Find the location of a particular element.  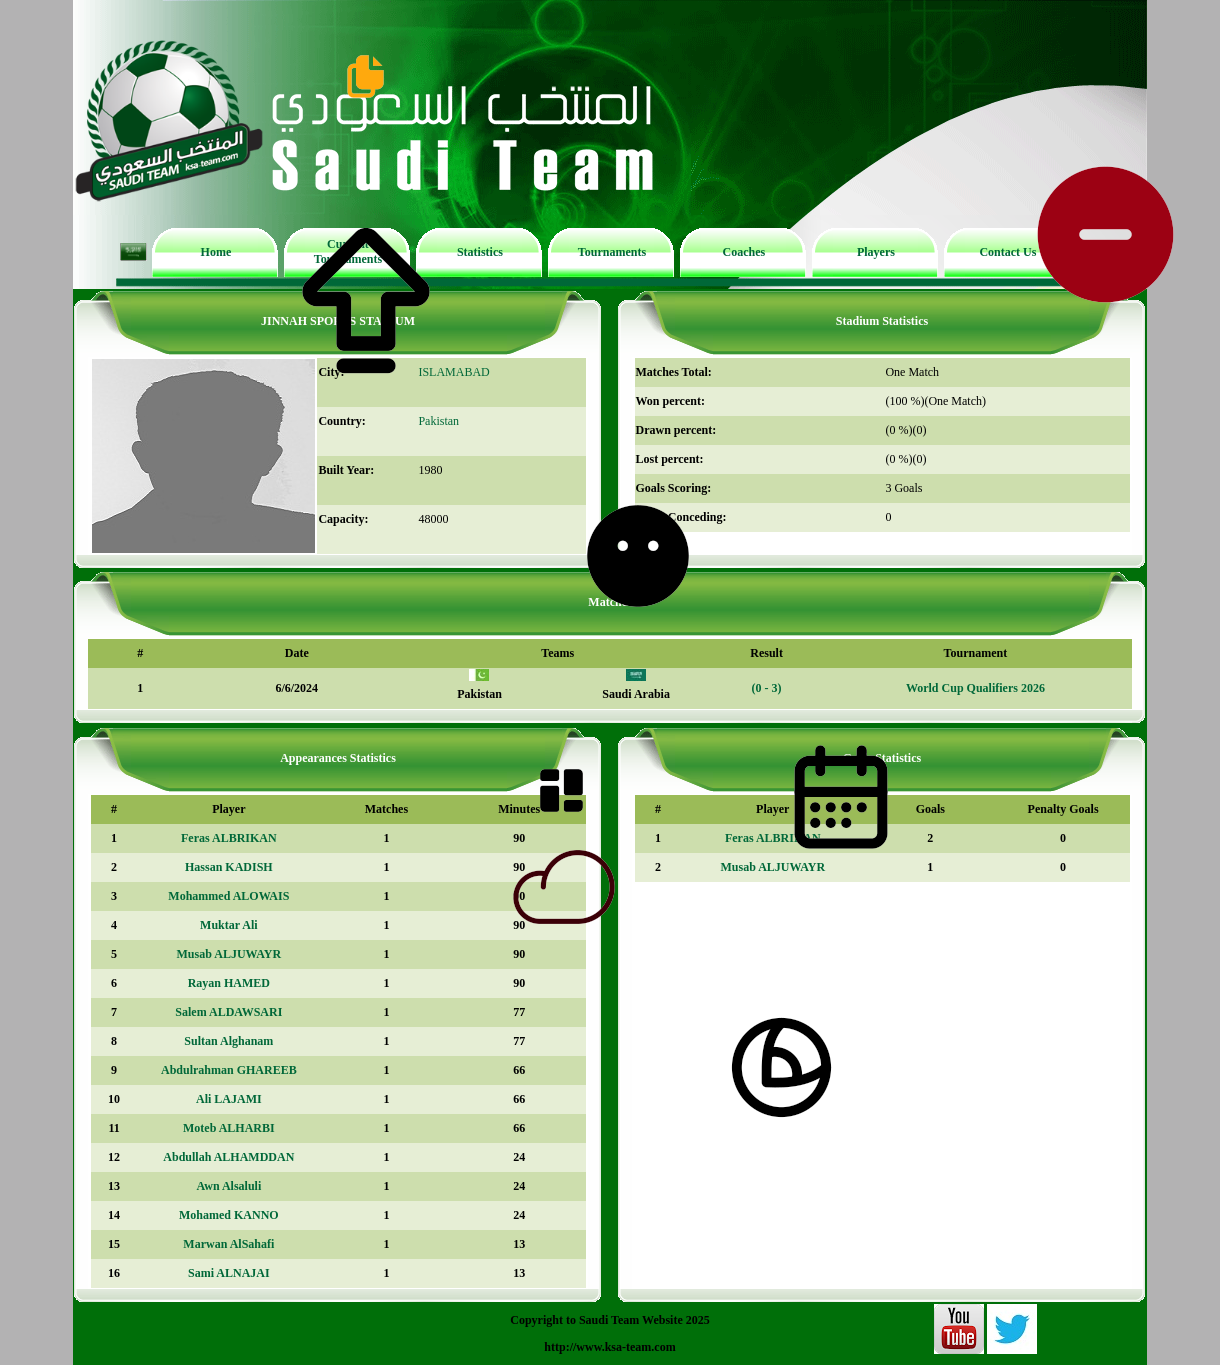

access cloud storage is located at coordinates (564, 887).